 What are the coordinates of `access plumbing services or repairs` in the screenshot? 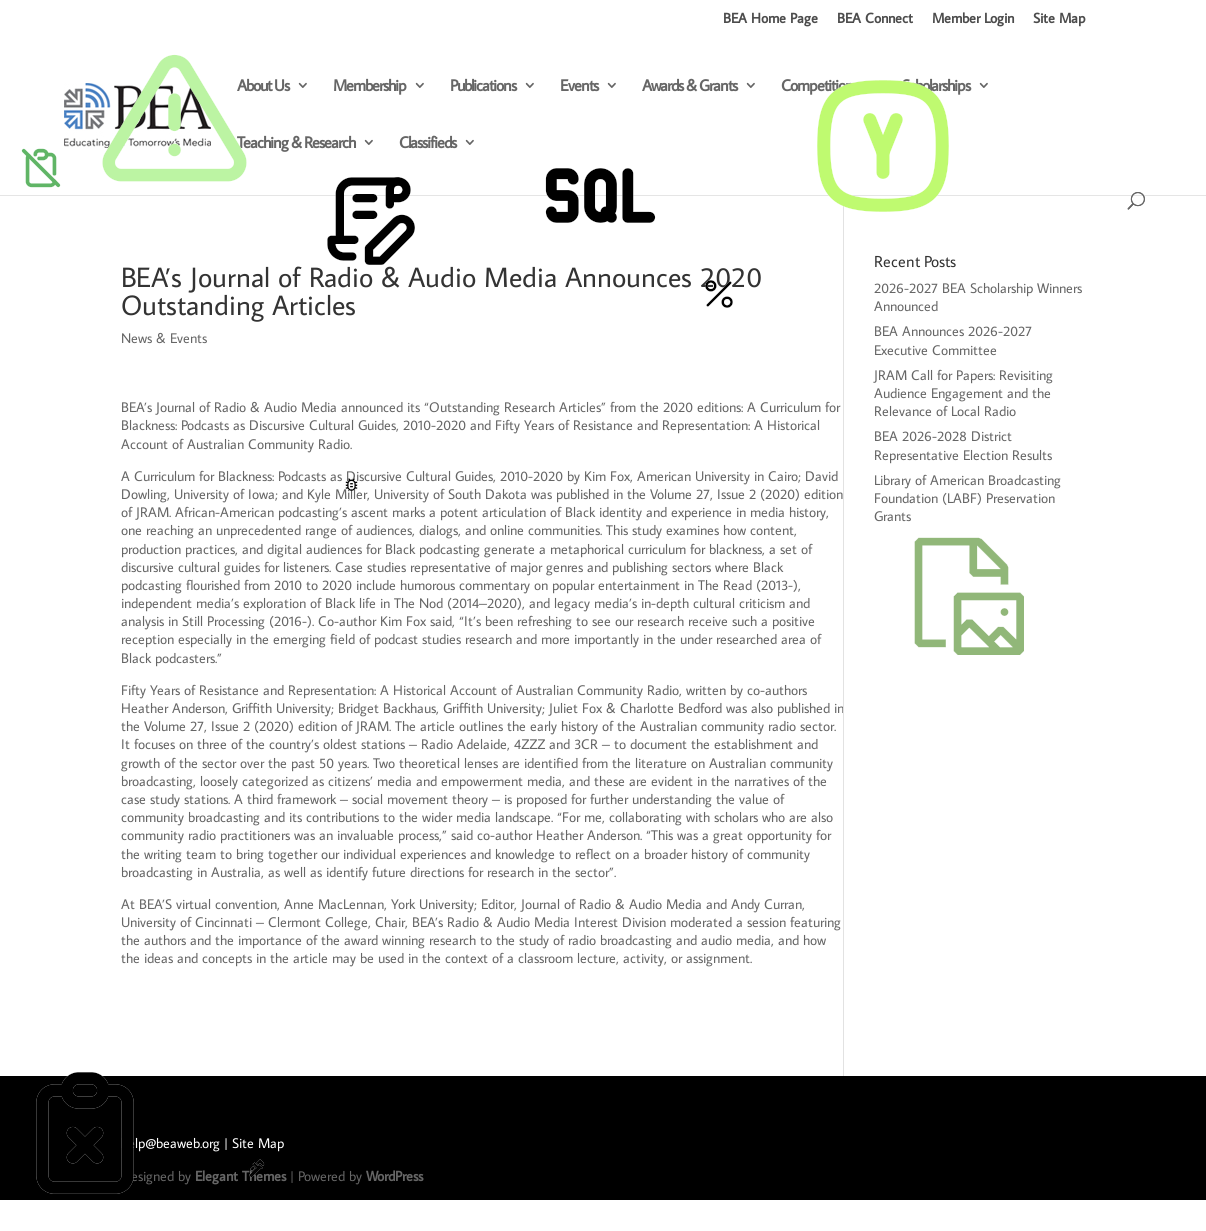 It's located at (256, 1168).